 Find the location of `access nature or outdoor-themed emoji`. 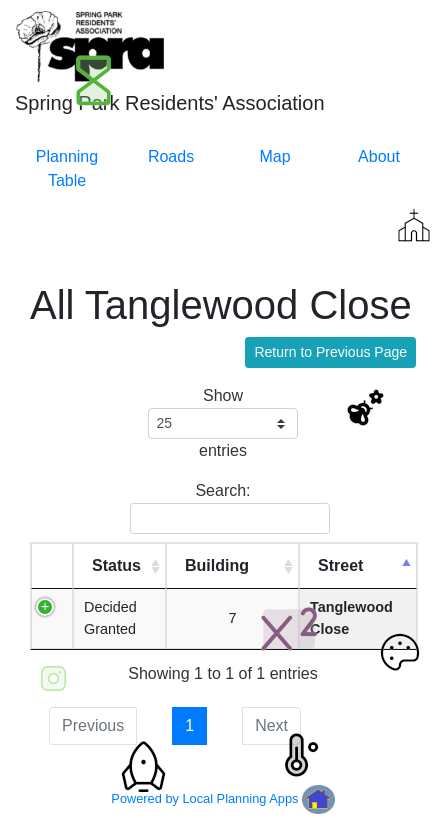

access nature or outdoor-themed emoji is located at coordinates (365, 407).